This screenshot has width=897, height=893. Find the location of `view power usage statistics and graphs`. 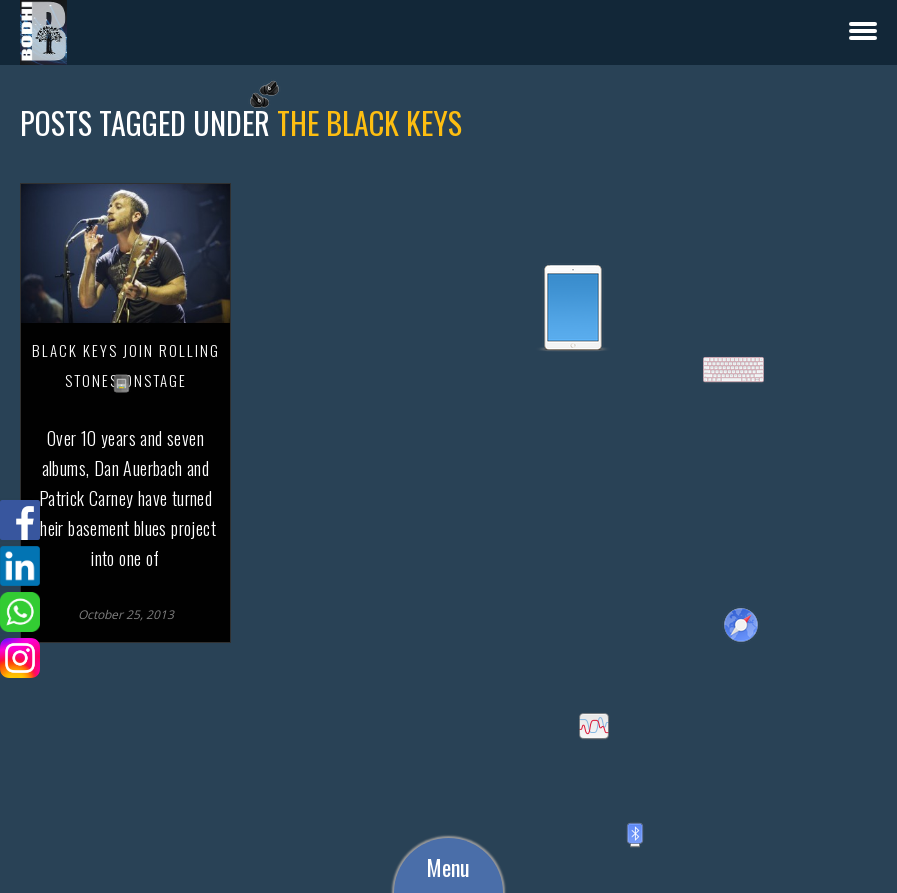

view power usage statistics and graphs is located at coordinates (594, 726).